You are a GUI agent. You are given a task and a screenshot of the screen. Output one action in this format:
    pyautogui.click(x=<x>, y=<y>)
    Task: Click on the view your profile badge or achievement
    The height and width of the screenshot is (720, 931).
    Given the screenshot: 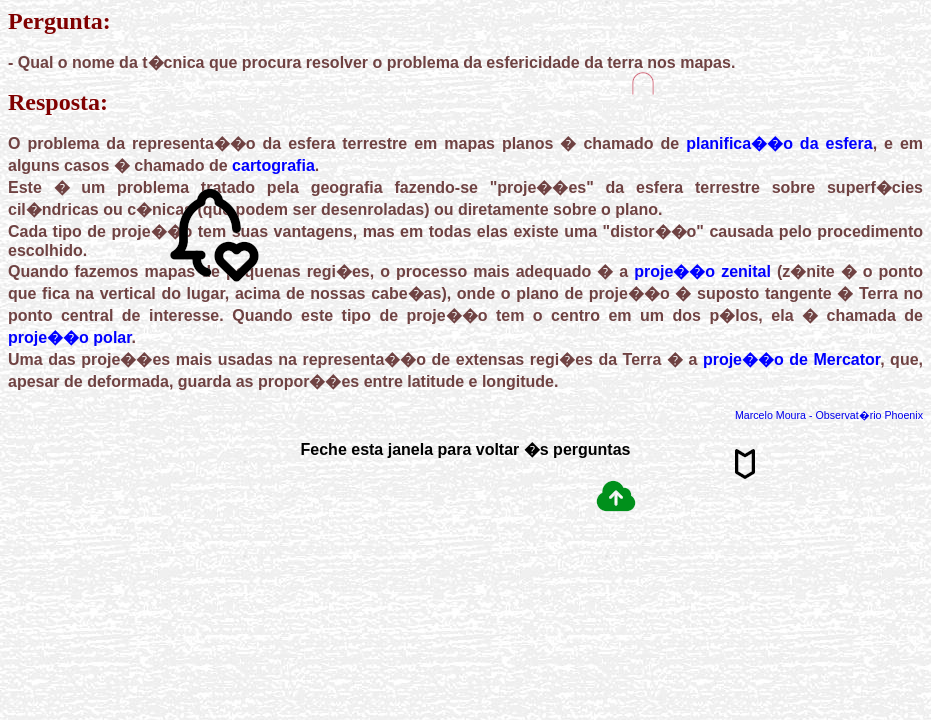 What is the action you would take?
    pyautogui.click(x=745, y=464)
    